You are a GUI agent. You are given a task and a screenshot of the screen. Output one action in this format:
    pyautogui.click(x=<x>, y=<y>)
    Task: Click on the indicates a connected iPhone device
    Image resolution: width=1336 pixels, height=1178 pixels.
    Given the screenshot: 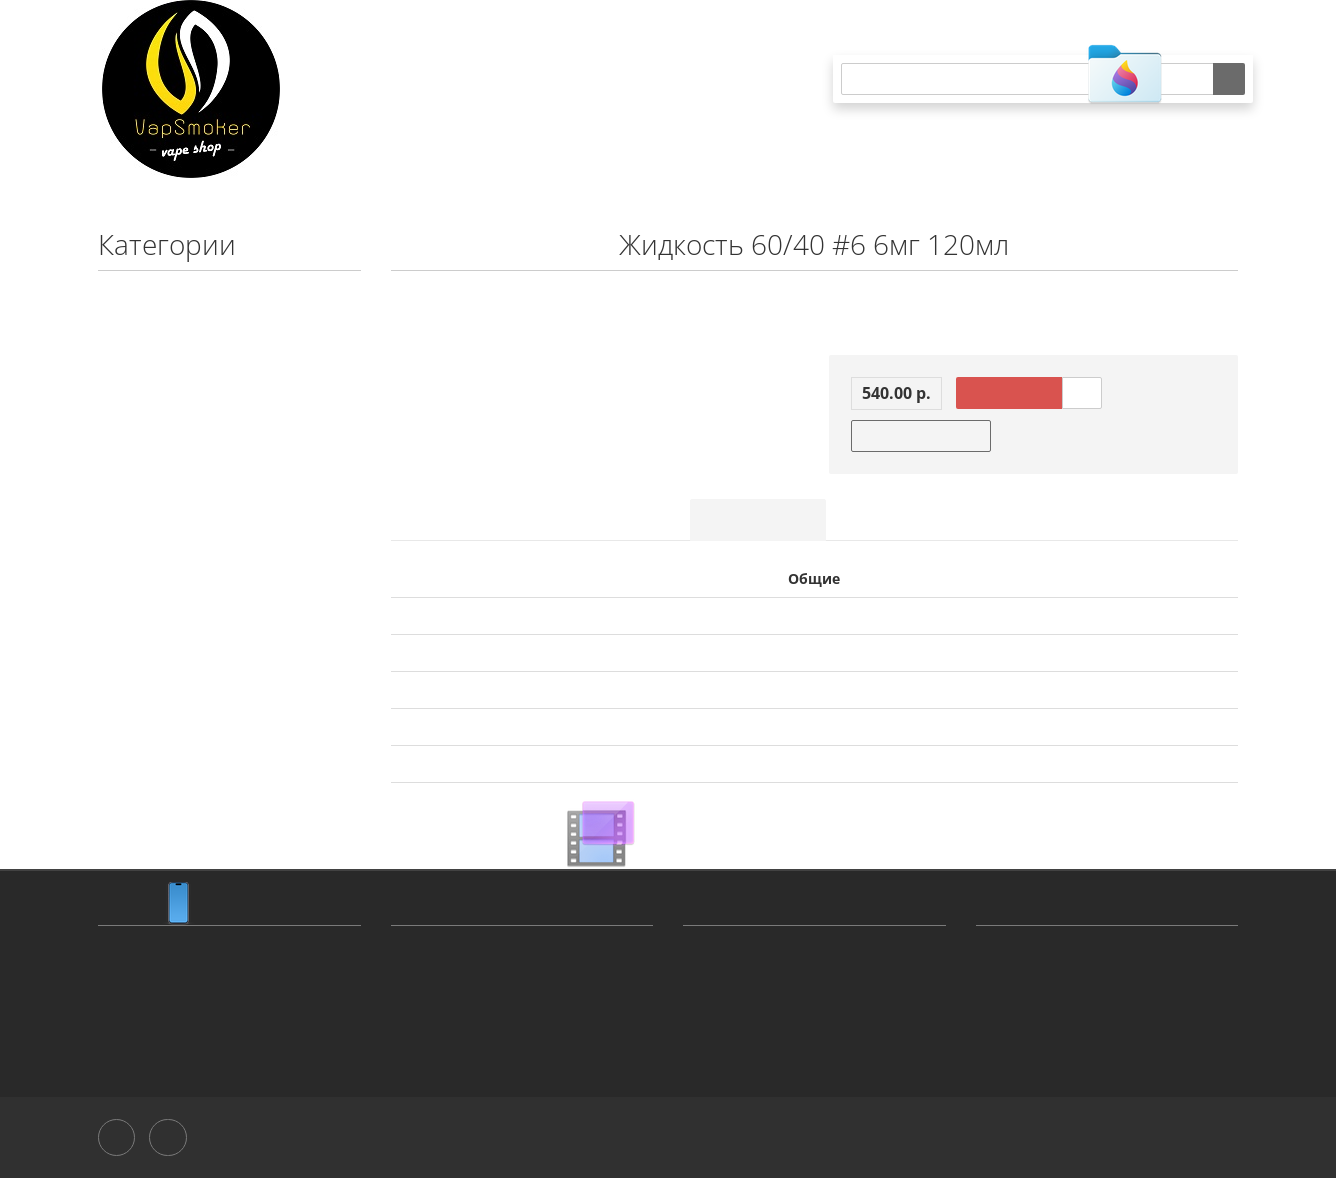 What is the action you would take?
    pyautogui.click(x=178, y=903)
    